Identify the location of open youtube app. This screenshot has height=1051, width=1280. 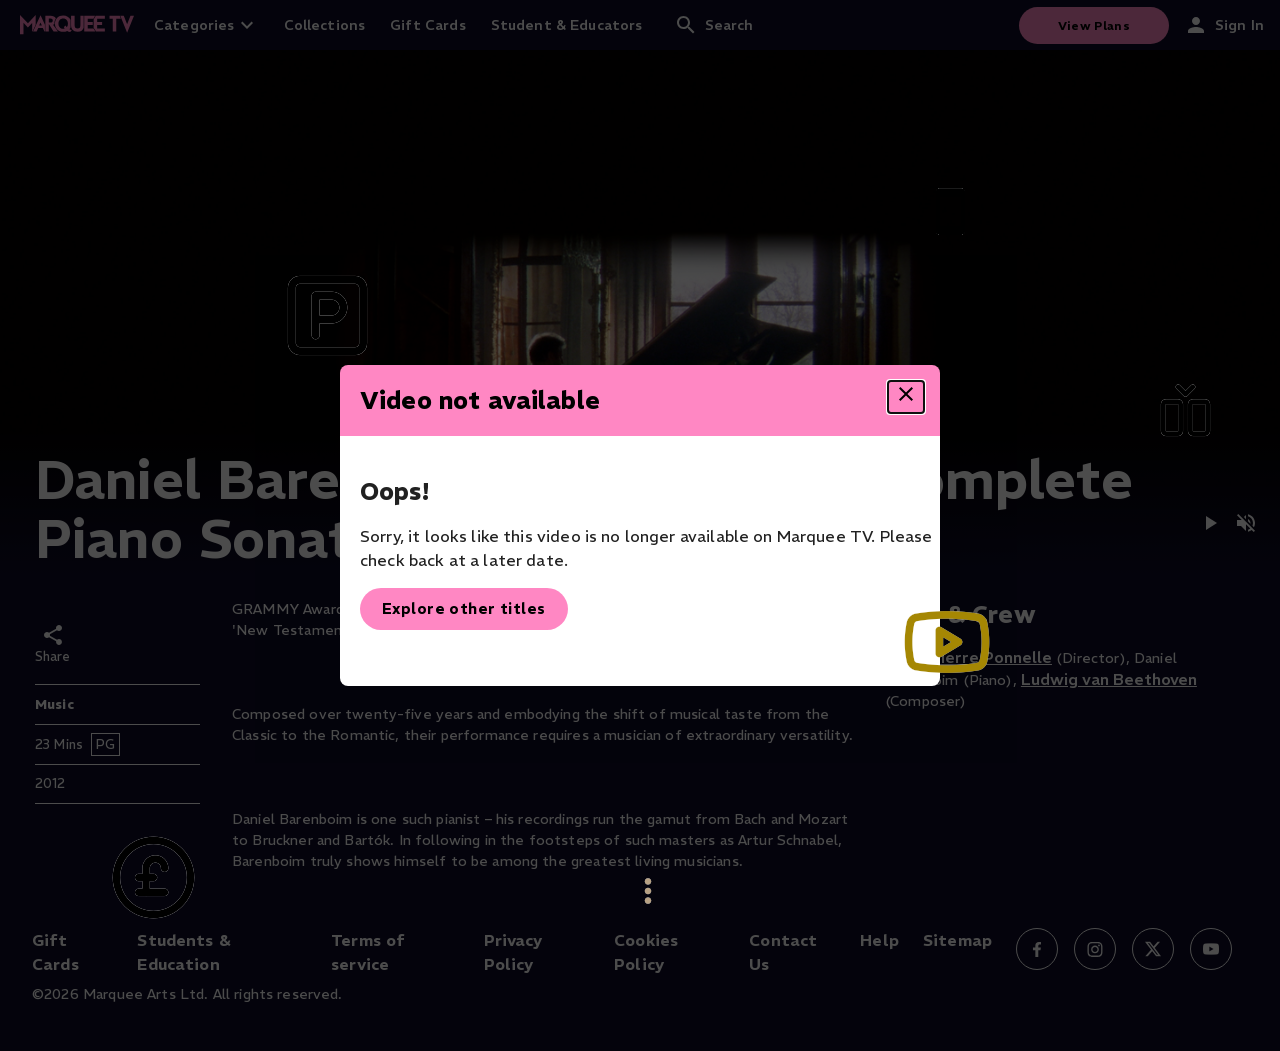
(947, 642).